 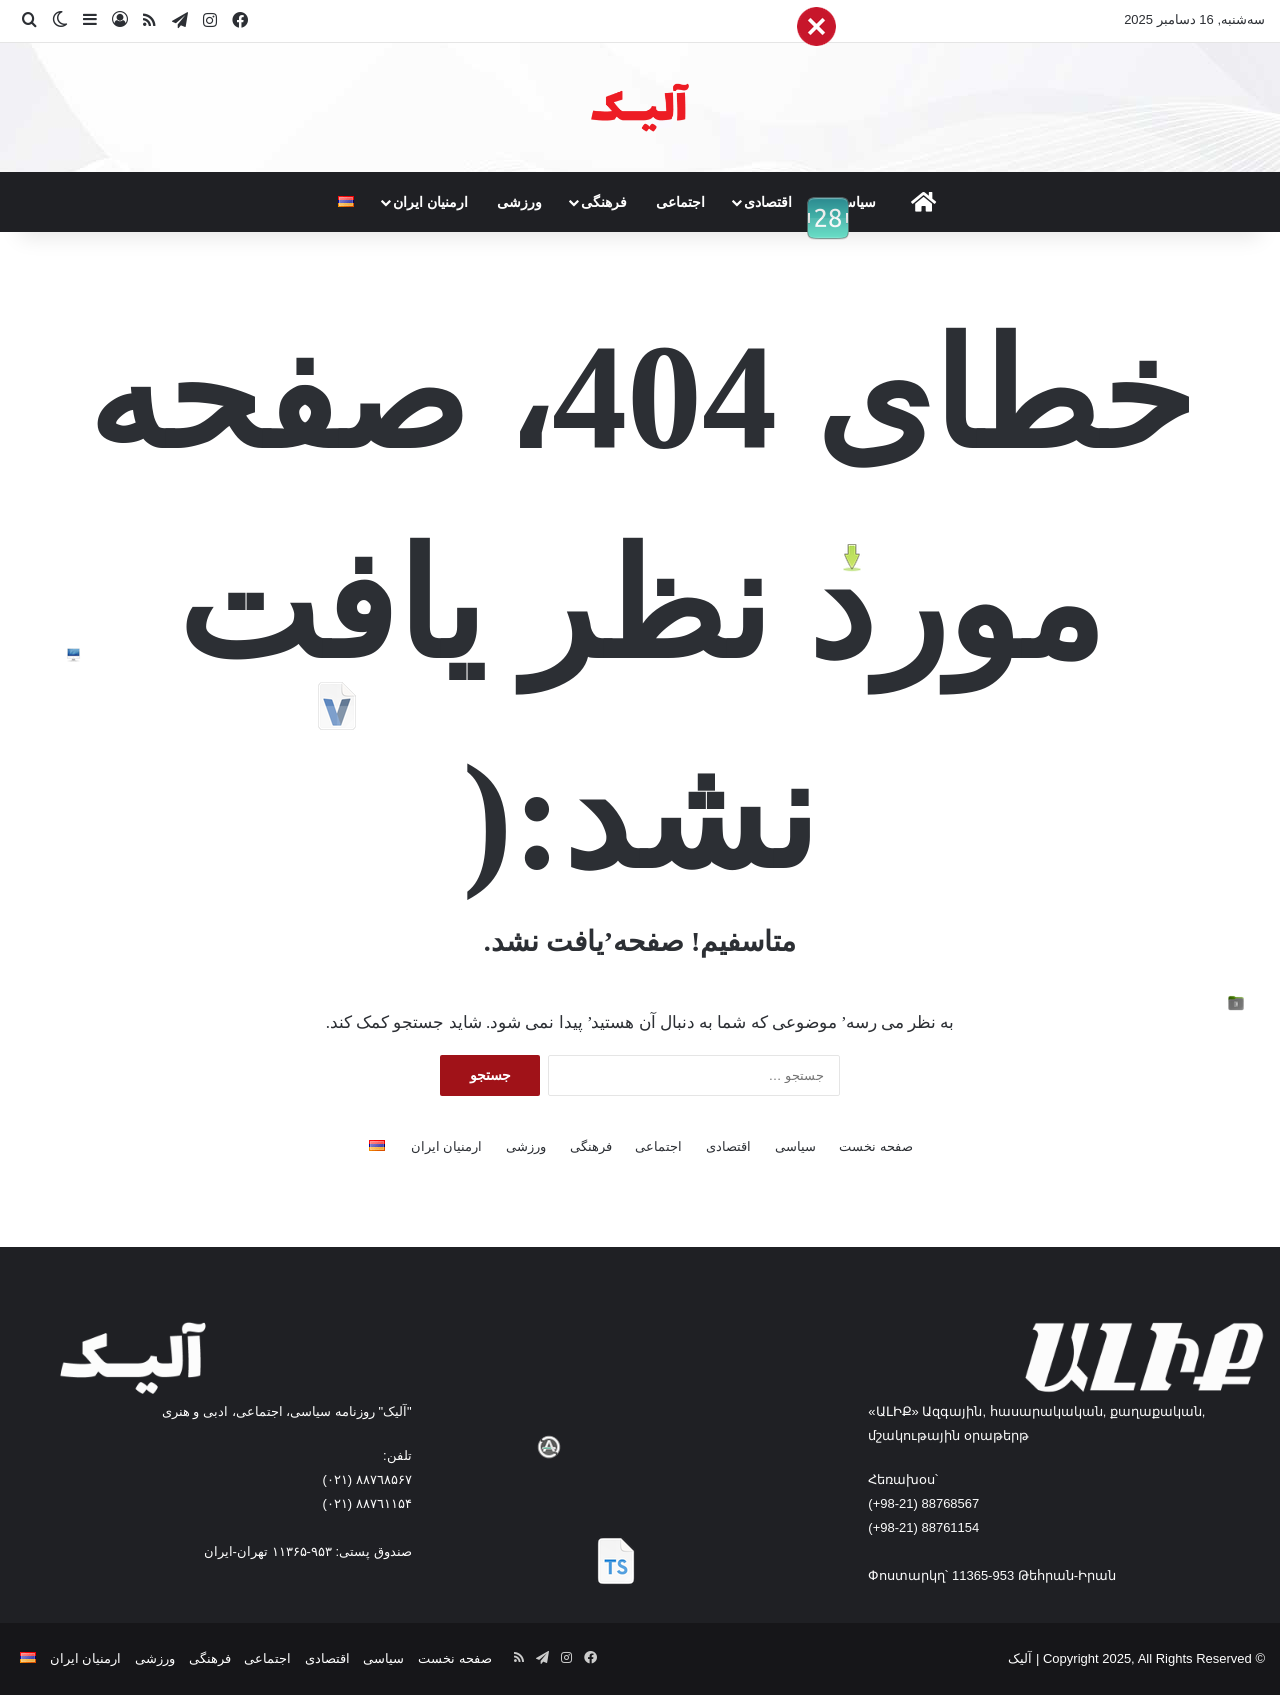 I want to click on a v programming language source file, so click(x=337, y=706).